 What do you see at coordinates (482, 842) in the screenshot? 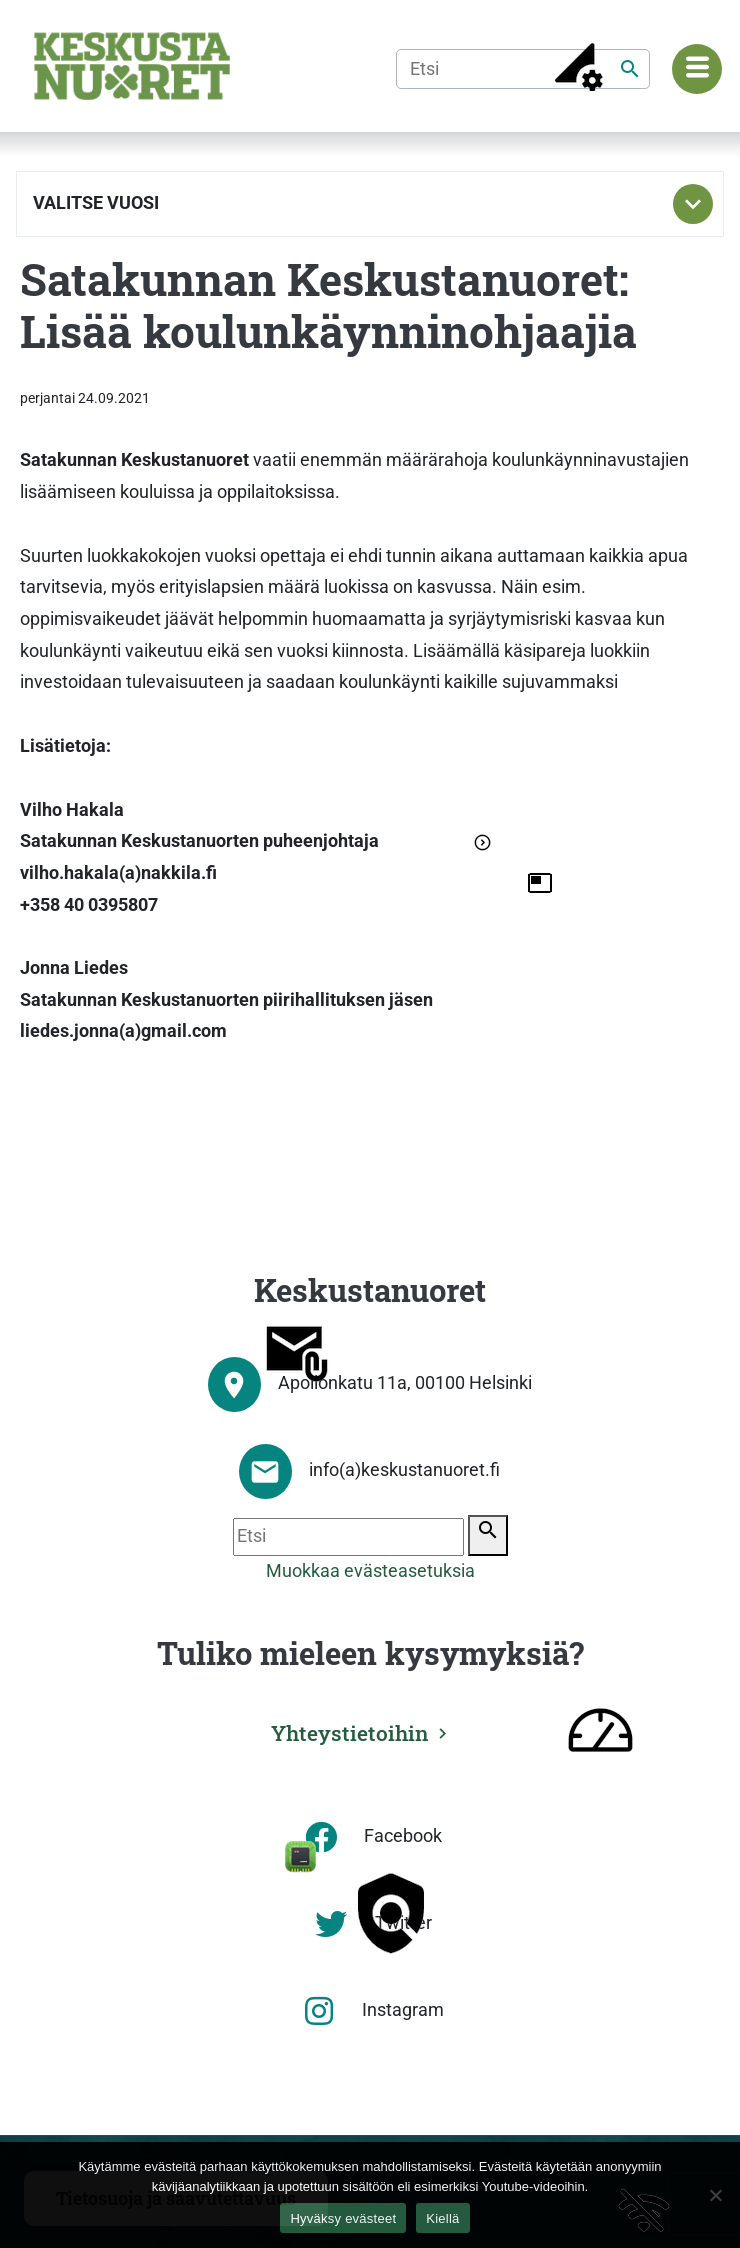
I see `go to next item or step` at bounding box center [482, 842].